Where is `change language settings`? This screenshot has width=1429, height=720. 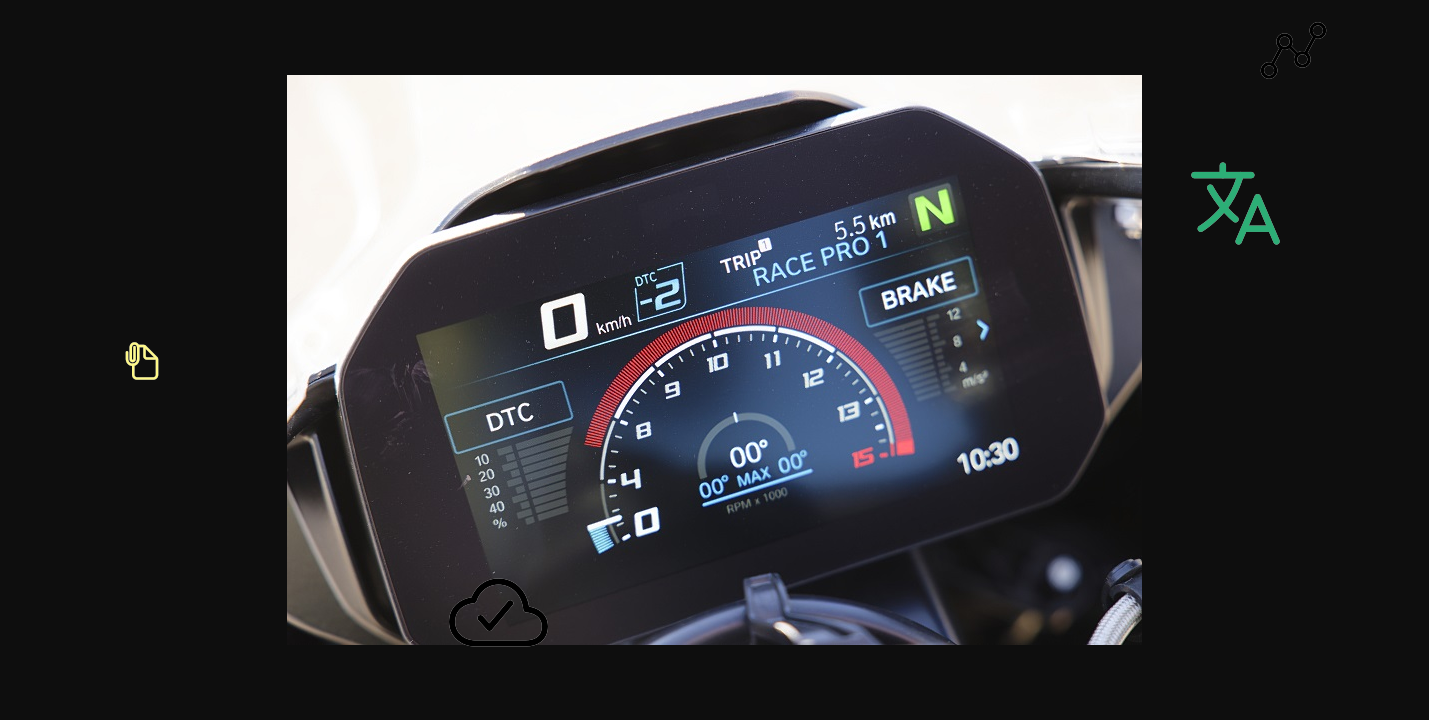 change language settings is located at coordinates (1235, 203).